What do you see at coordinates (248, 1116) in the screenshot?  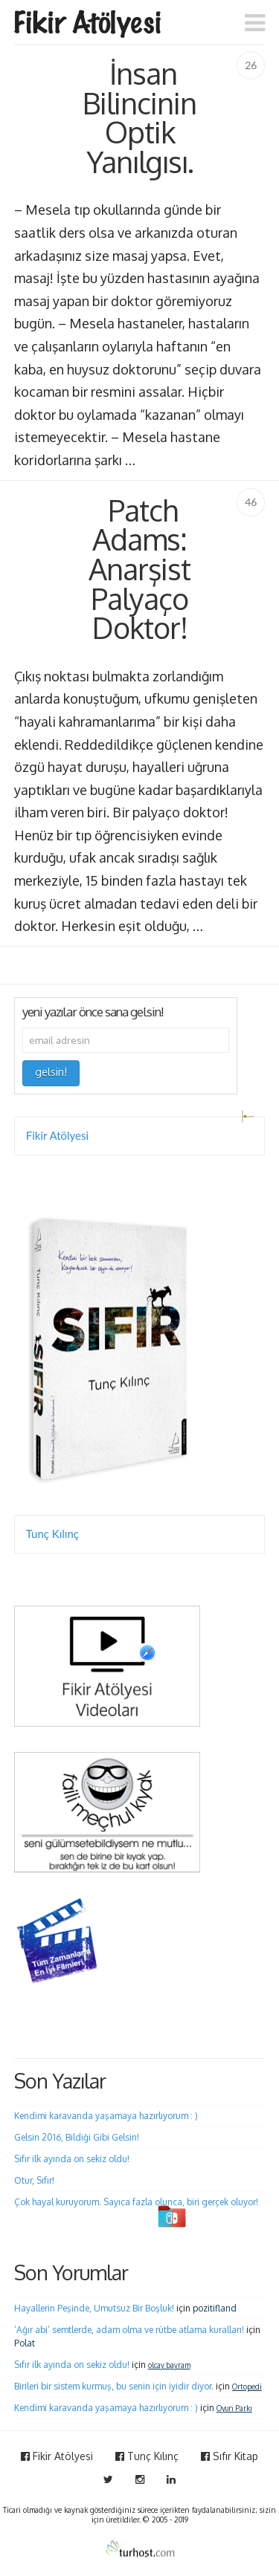 I see `go to the first item in a list or sequence` at bounding box center [248, 1116].